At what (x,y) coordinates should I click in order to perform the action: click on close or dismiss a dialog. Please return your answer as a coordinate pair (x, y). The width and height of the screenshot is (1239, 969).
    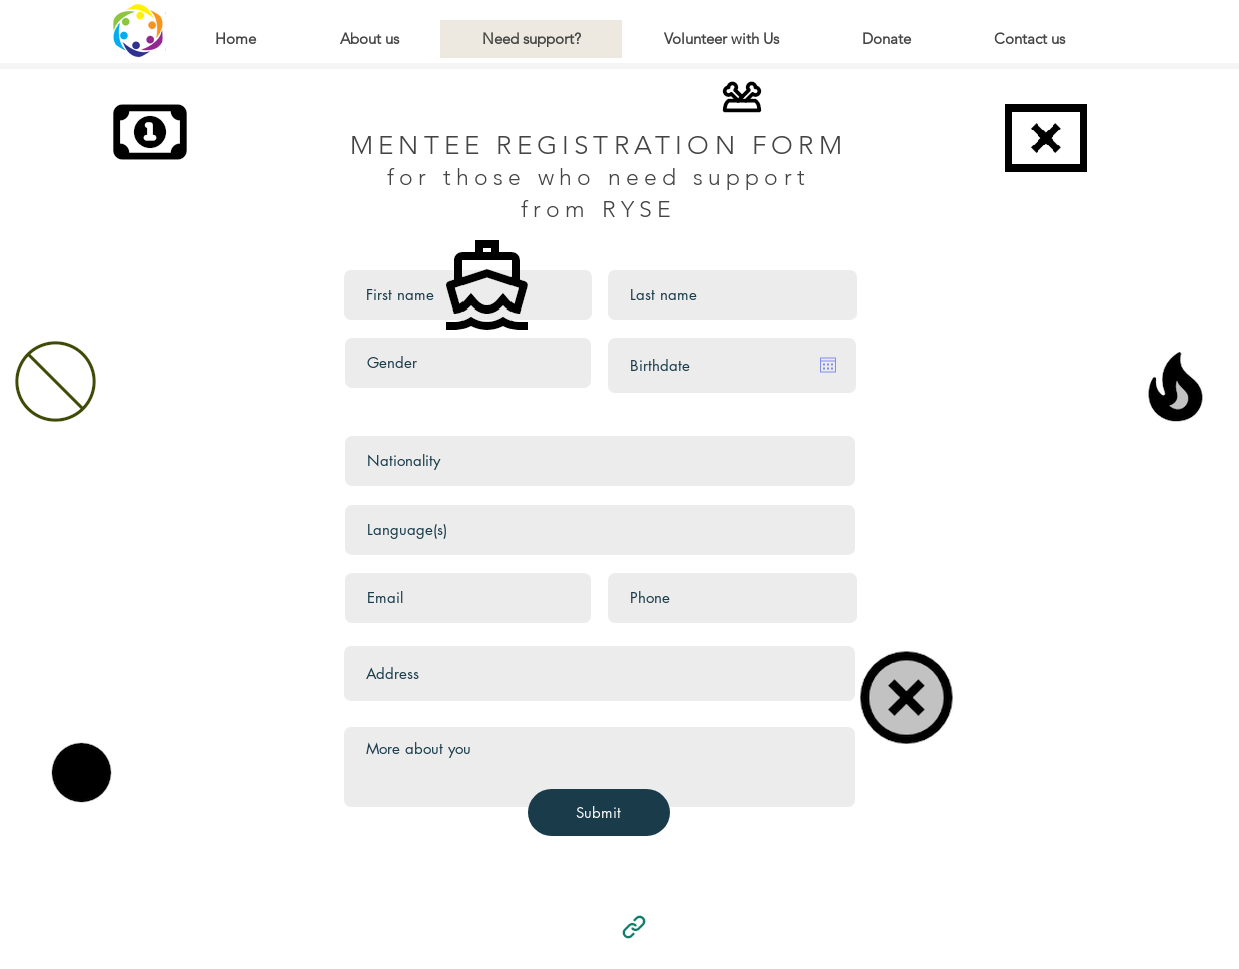
    Looking at the image, I should click on (906, 697).